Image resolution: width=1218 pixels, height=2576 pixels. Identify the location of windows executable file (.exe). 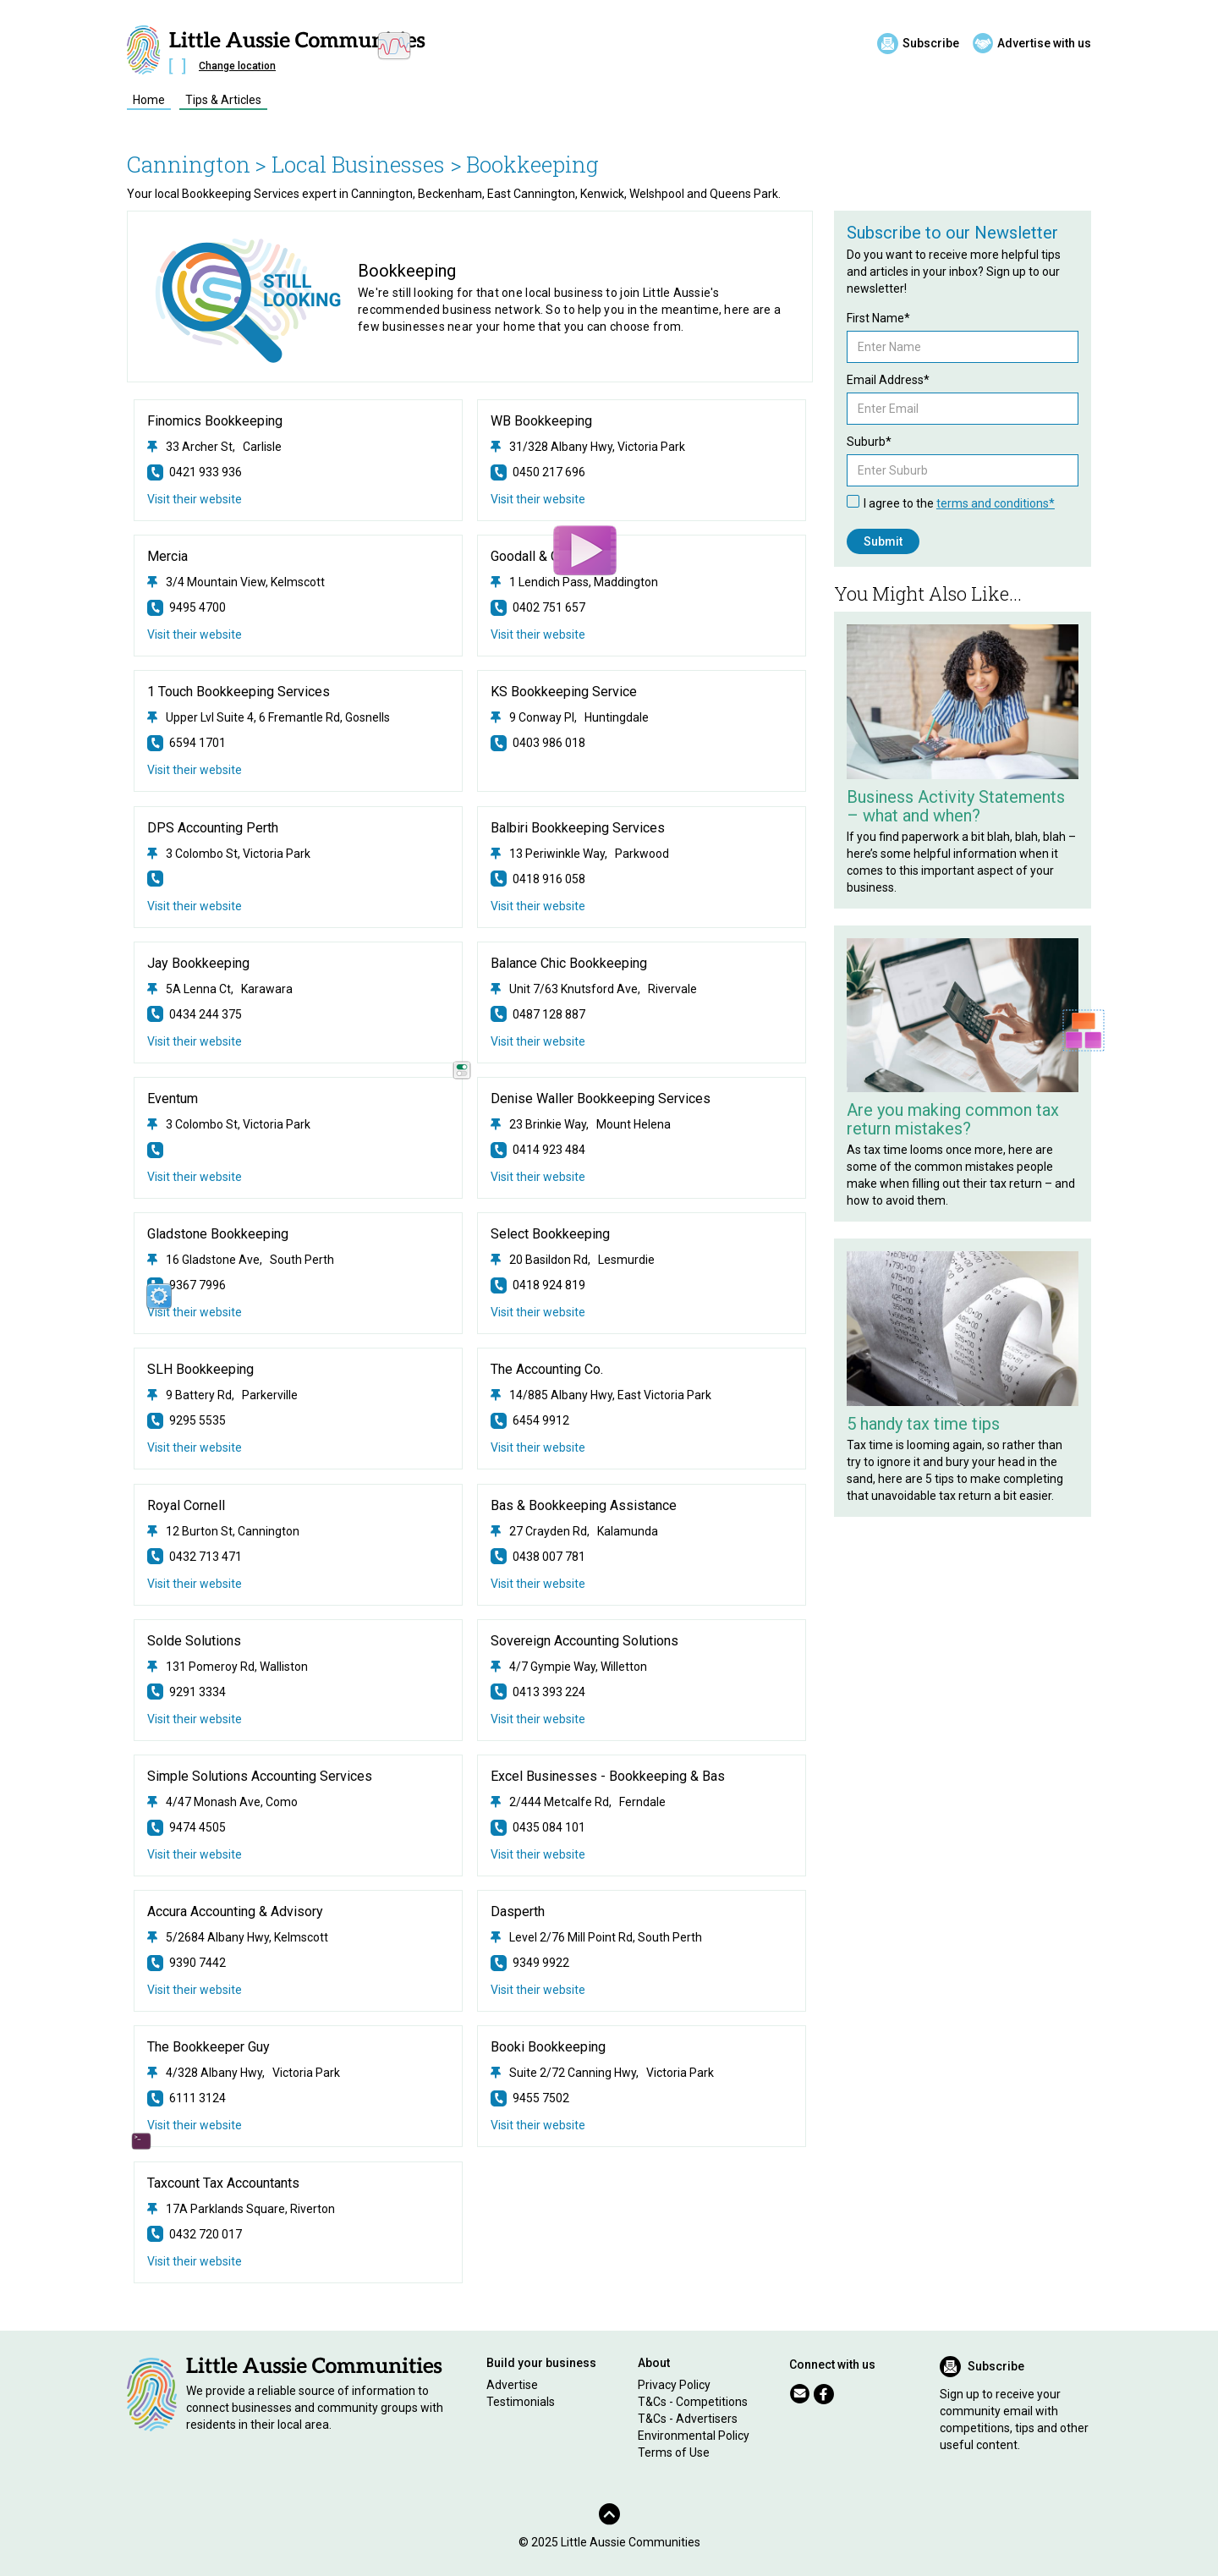
(159, 1296).